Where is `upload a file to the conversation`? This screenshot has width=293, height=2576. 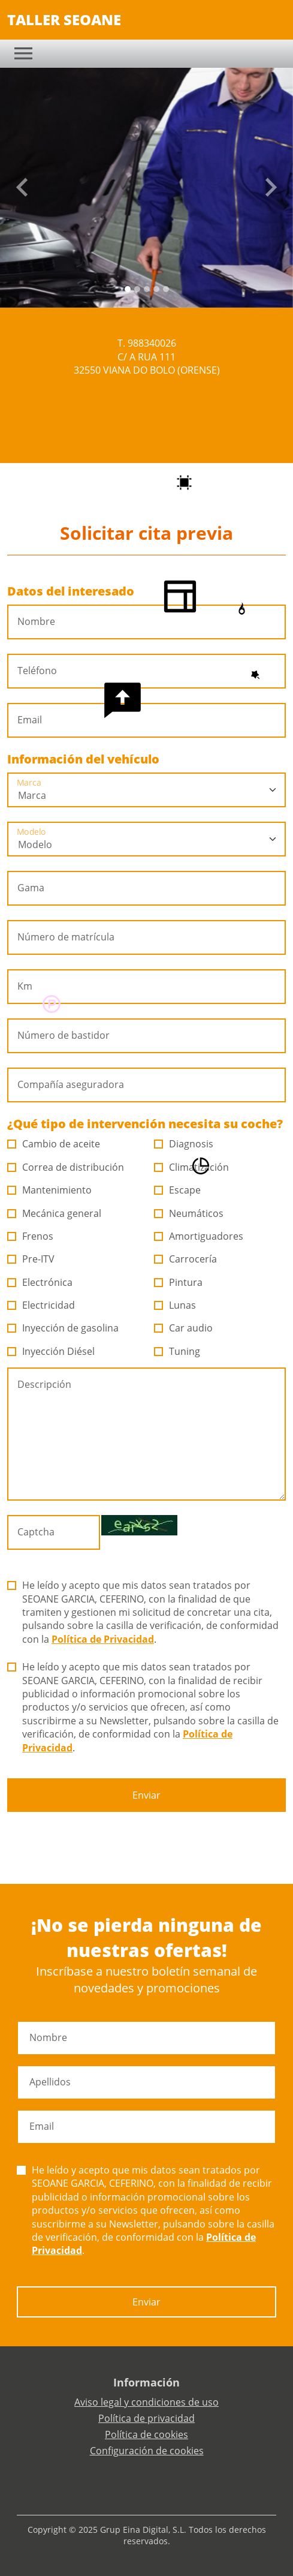 upload a file to the conversation is located at coordinates (122, 699).